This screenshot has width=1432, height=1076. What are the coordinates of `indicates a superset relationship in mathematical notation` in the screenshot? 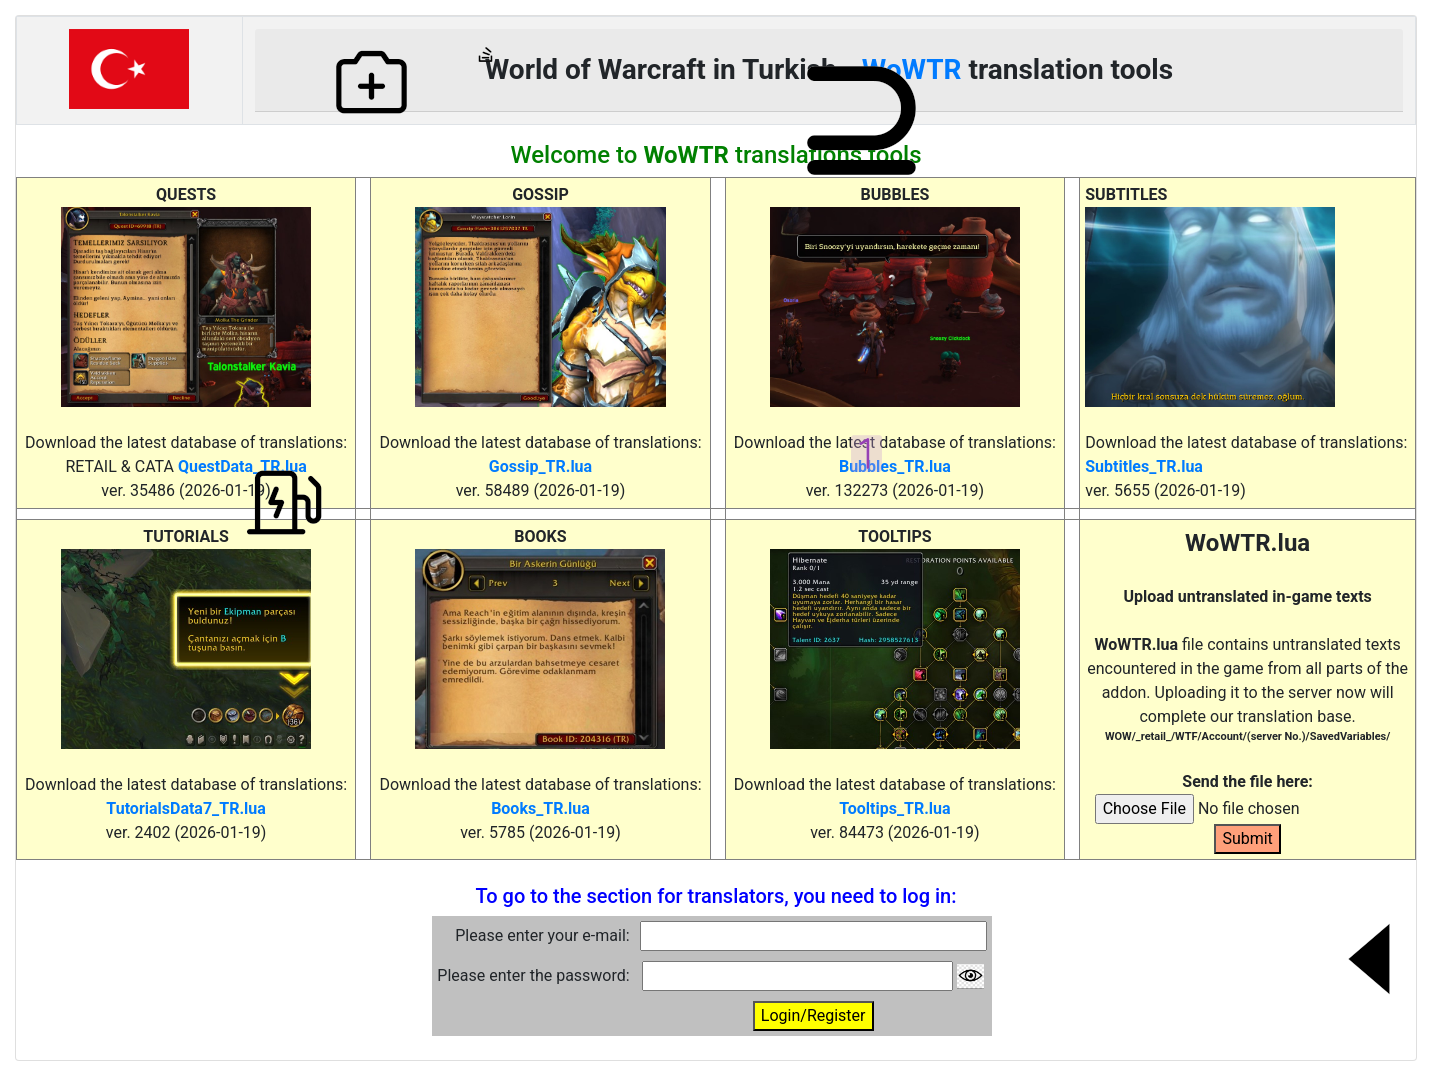 It's located at (859, 123).